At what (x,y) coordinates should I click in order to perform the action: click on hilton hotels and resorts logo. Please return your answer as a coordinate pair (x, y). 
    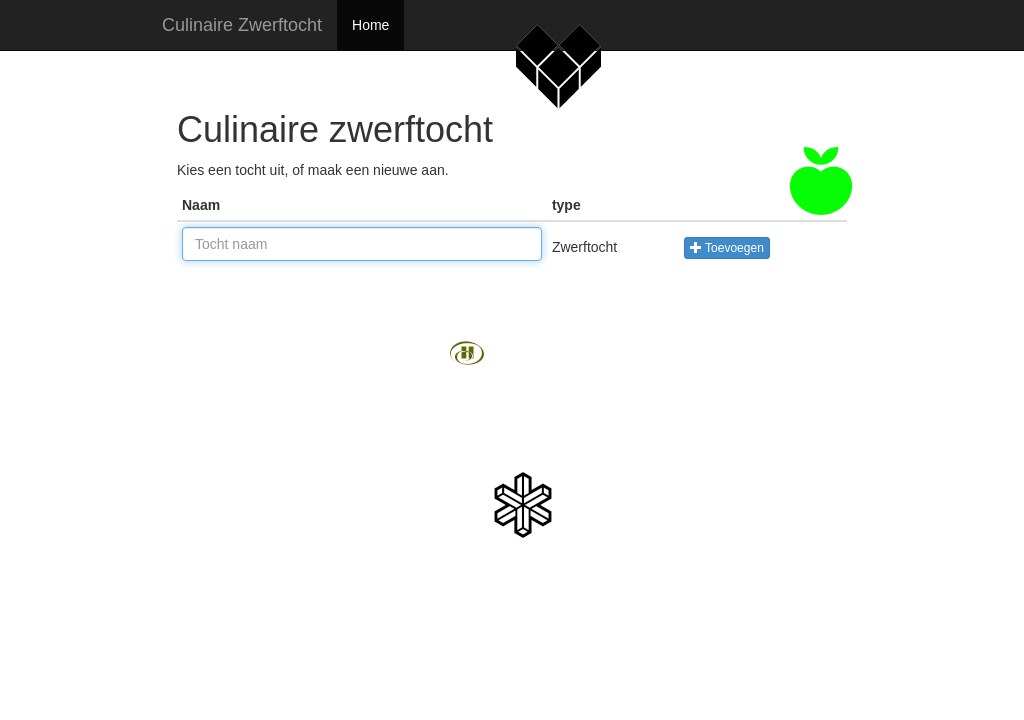
    Looking at the image, I should click on (467, 353).